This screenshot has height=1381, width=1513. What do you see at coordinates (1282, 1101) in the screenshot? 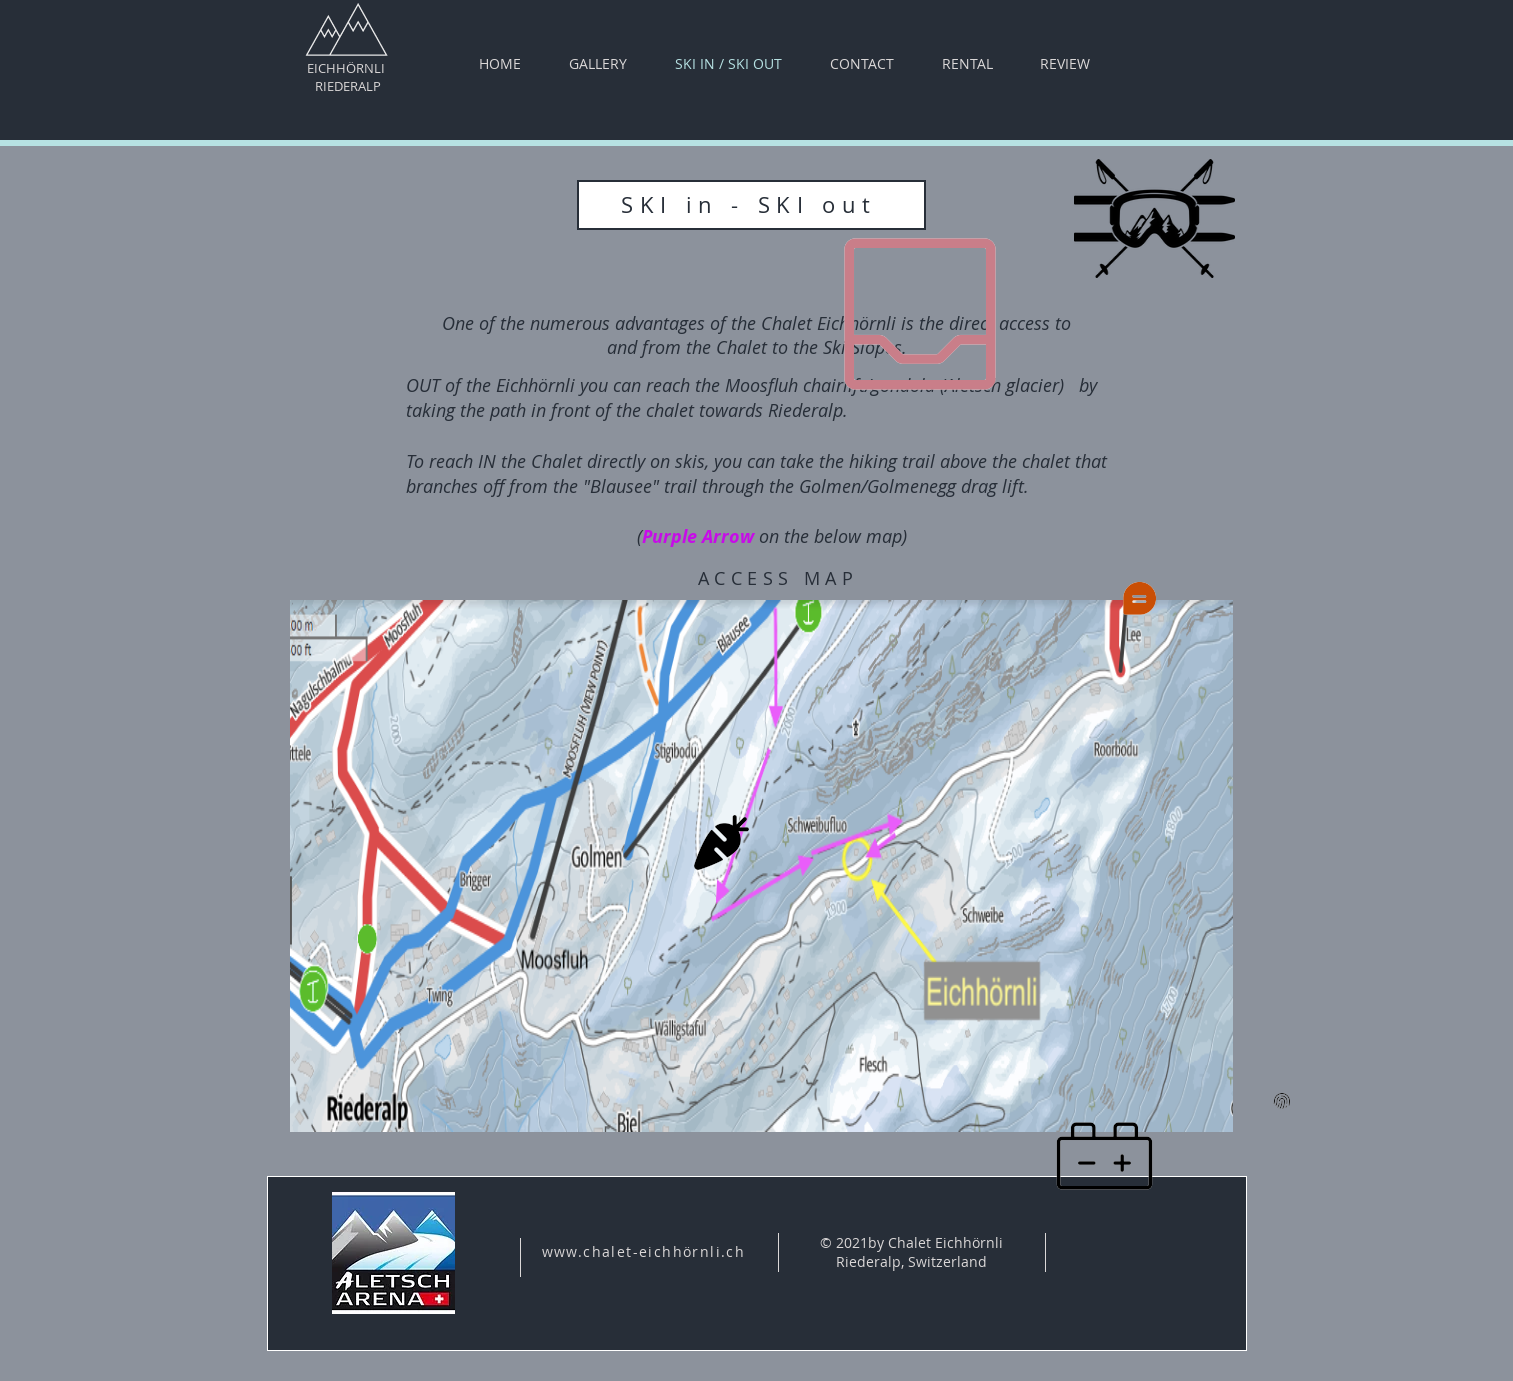
I see `authenticate with biometric fingerprint` at bounding box center [1282, 1101].